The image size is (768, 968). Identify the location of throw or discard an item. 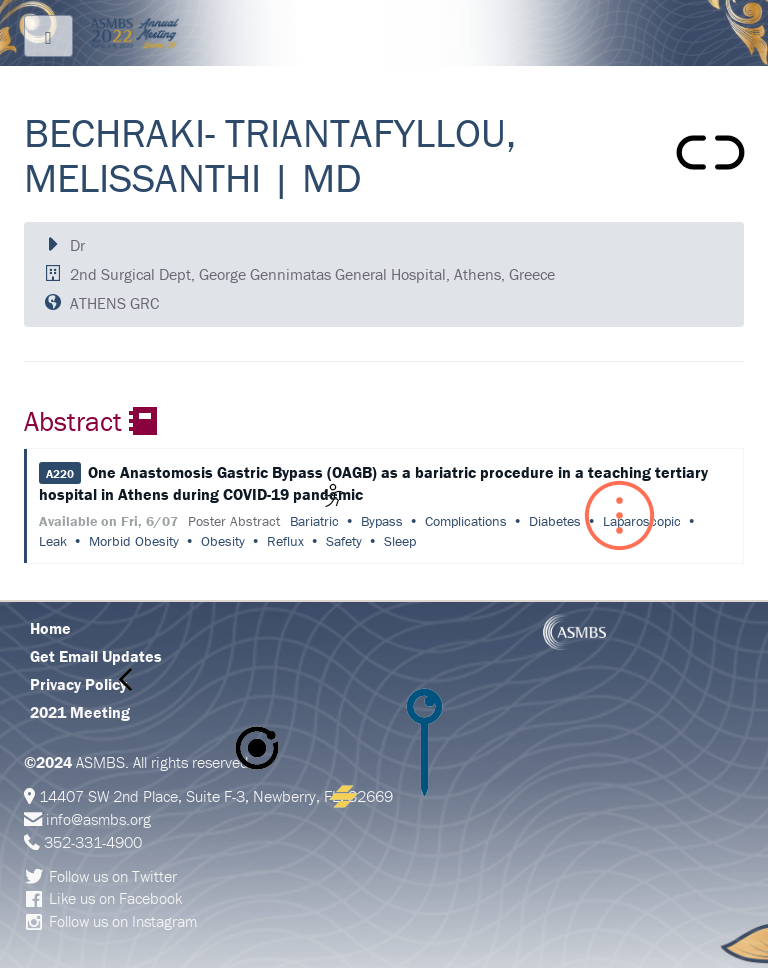
(333, 495).